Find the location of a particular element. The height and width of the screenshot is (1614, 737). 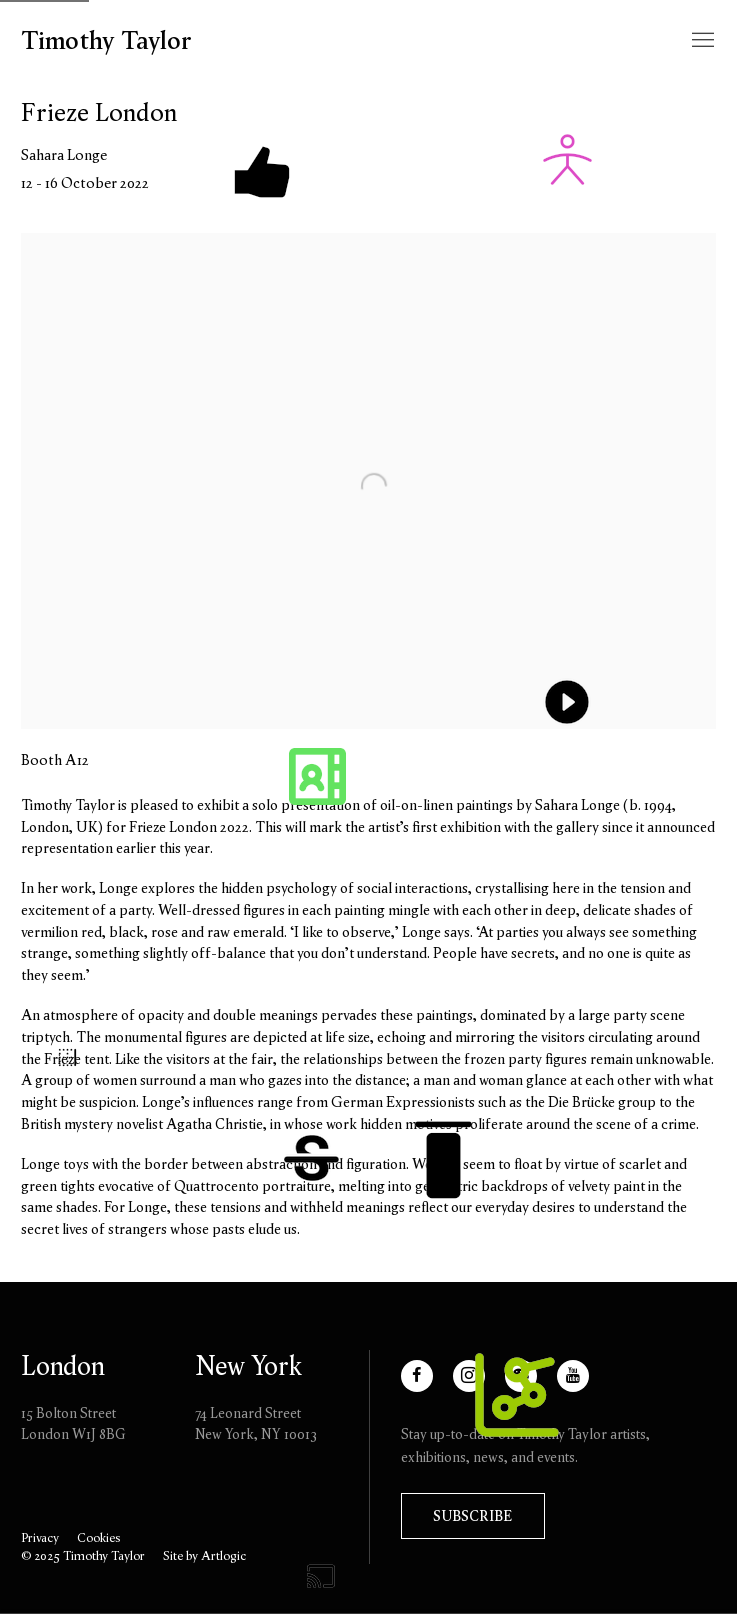

apply strikethrough formatting to selected text is located at coordinates (311, 1162).